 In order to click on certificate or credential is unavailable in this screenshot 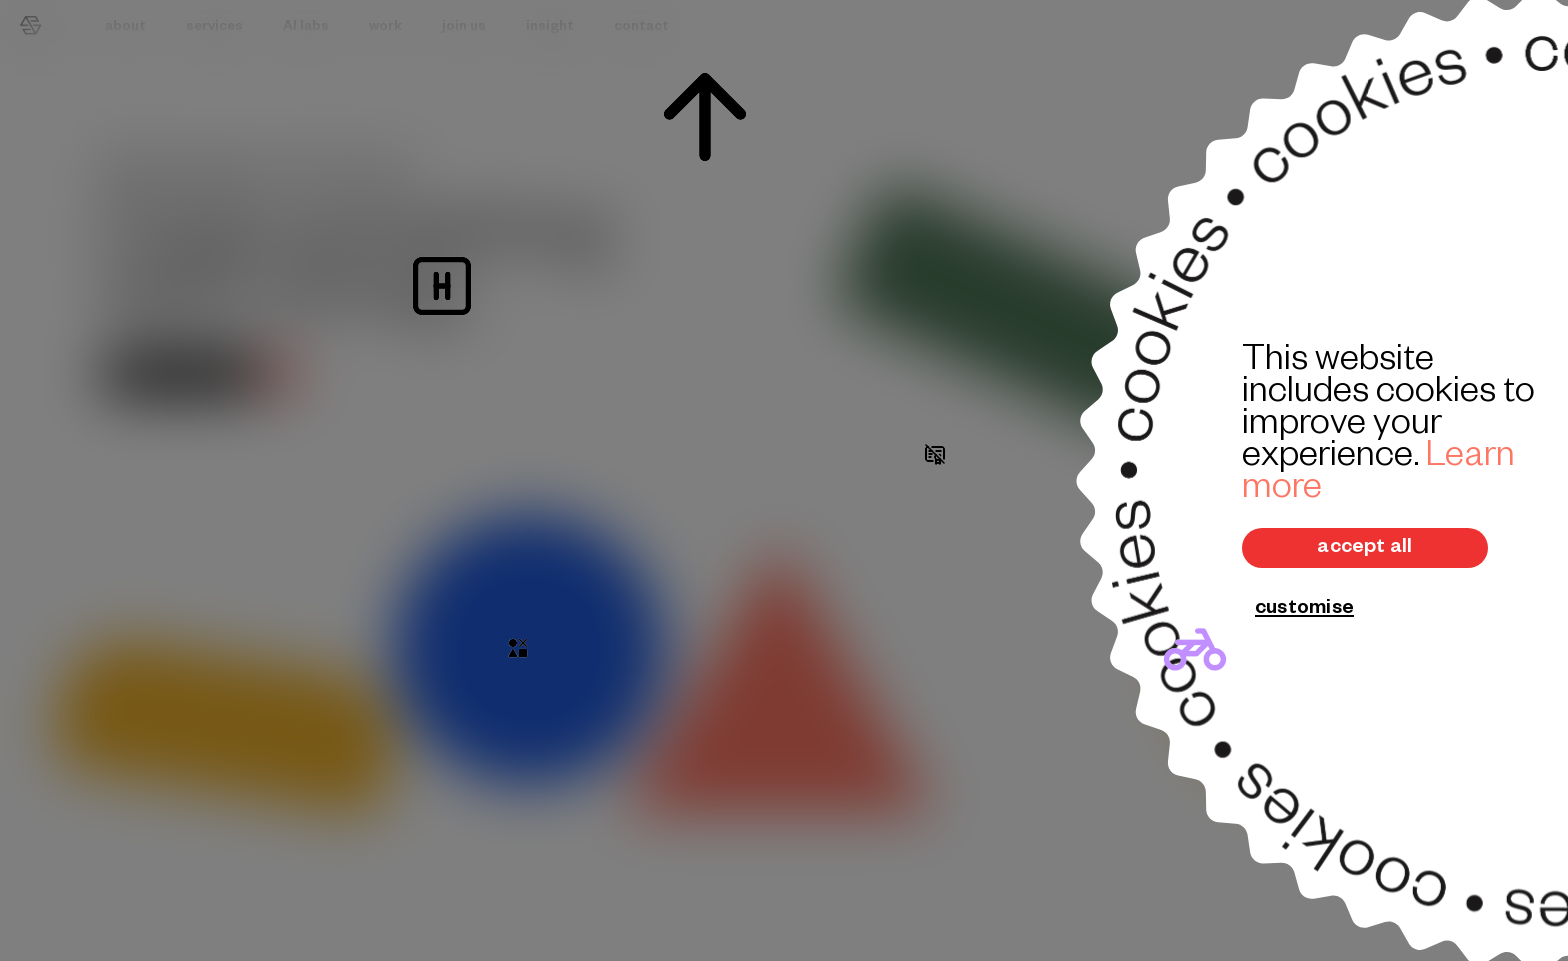, I will do `click(935, 454)`.